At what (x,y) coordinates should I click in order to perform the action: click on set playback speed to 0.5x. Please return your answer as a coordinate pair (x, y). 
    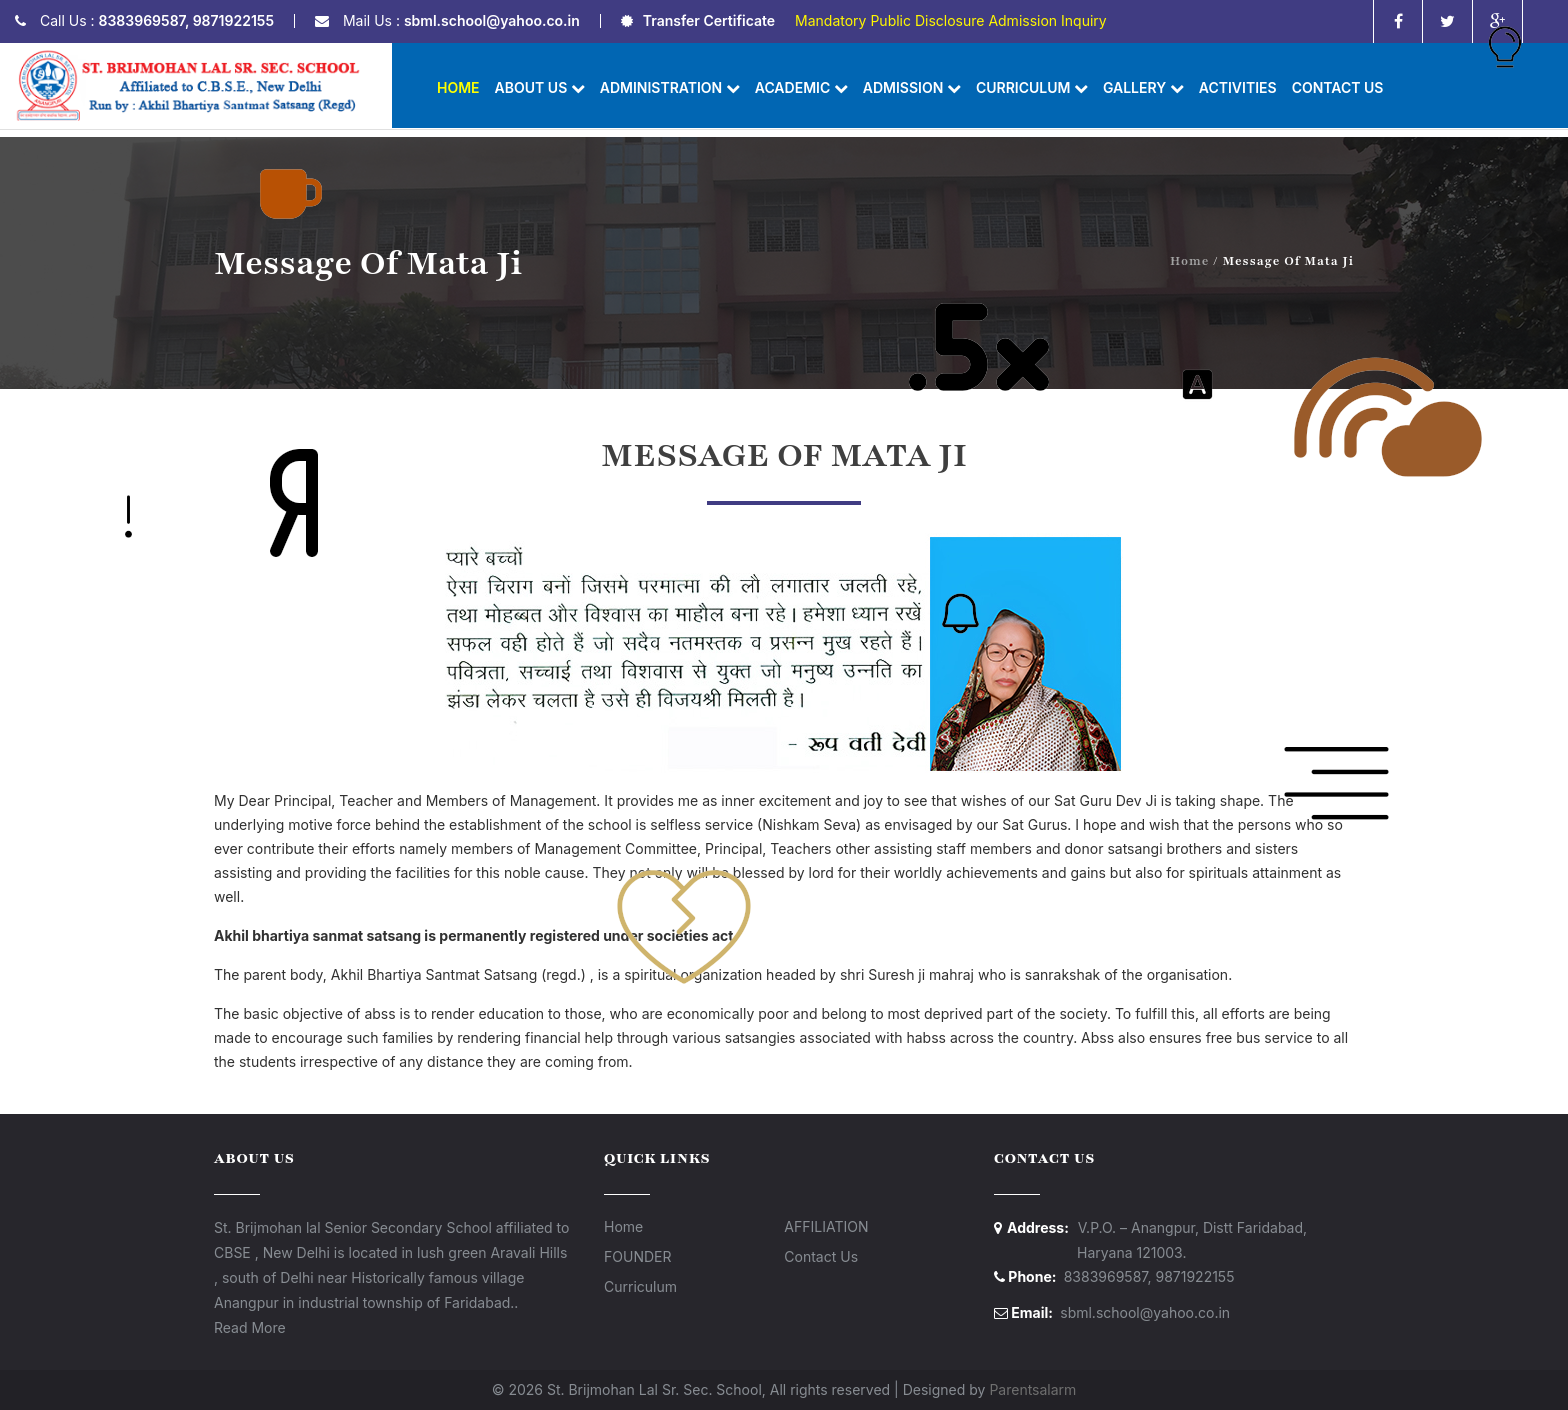
    Looking at the image, I should click on (979, 347).